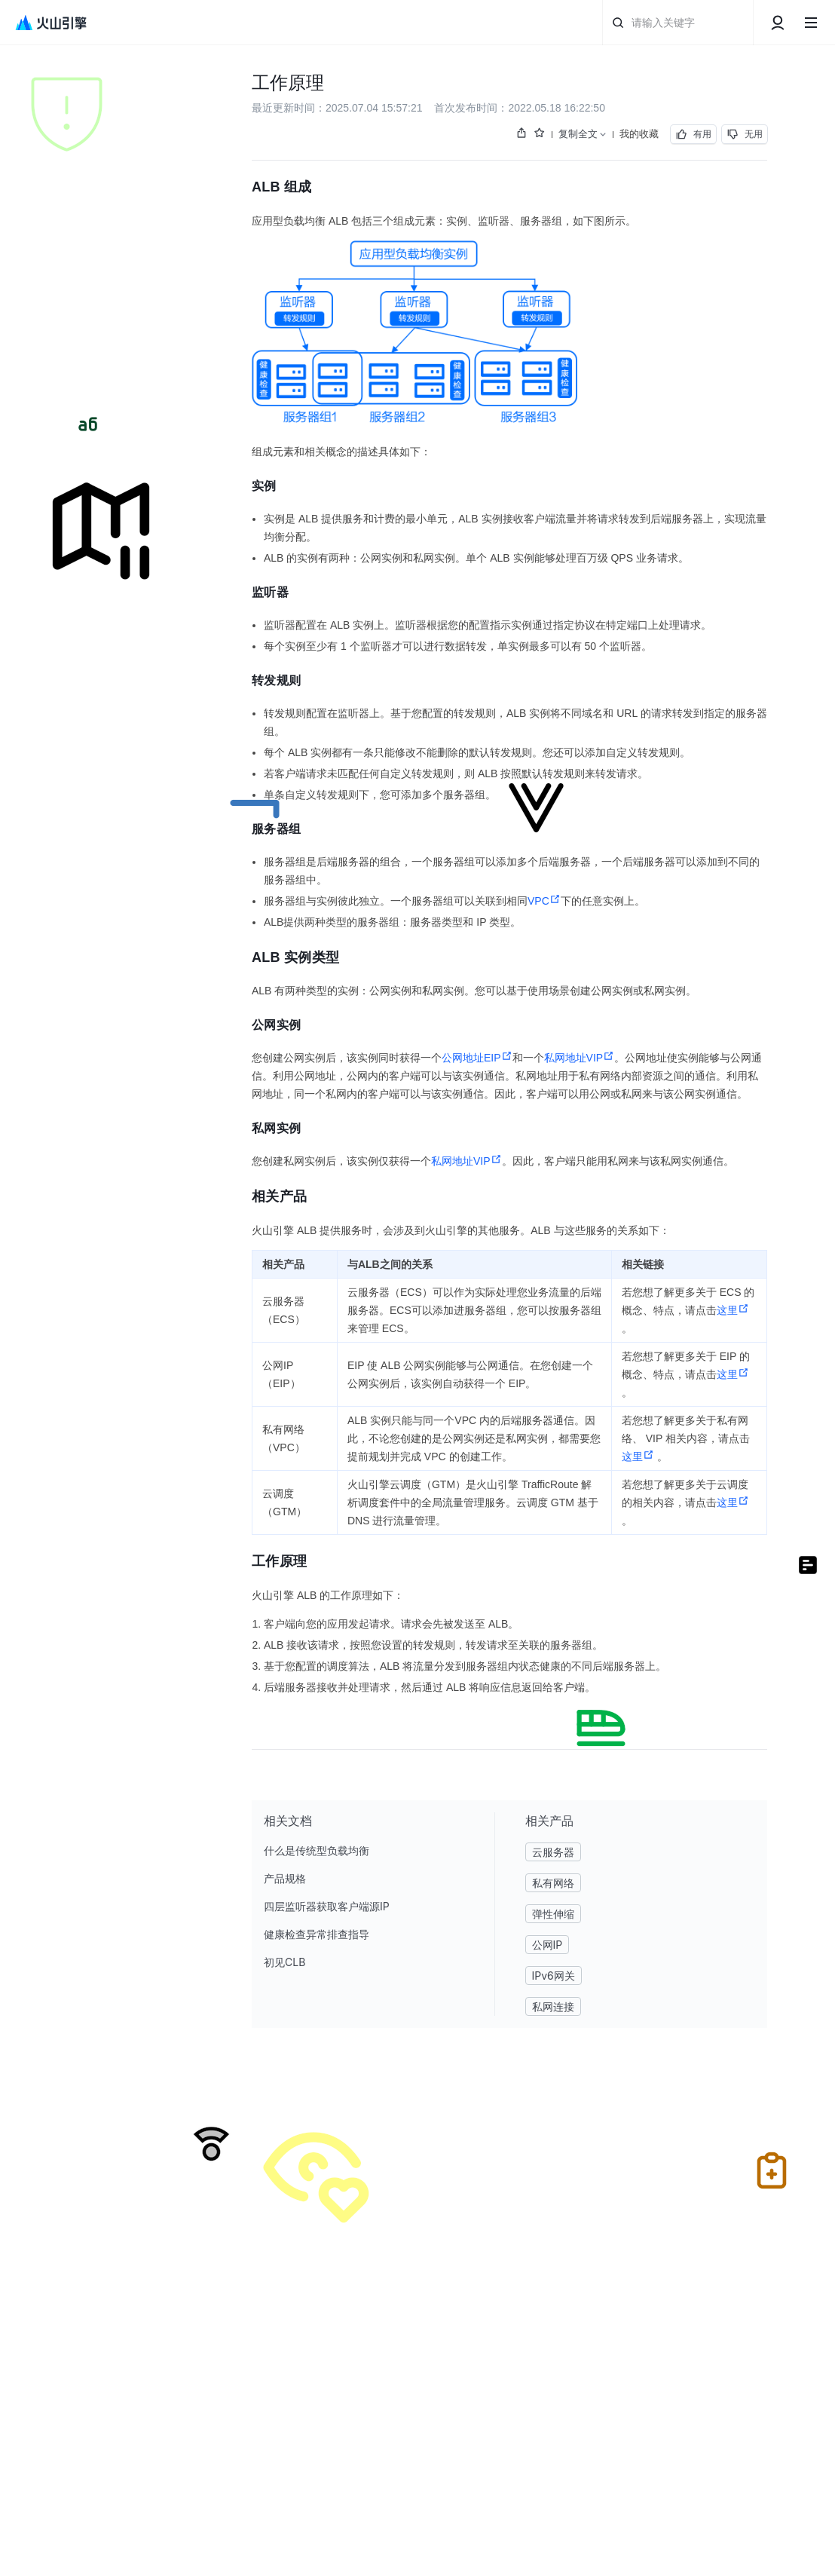  I want to click on add to favorites while viewing, so click(314, 2167).